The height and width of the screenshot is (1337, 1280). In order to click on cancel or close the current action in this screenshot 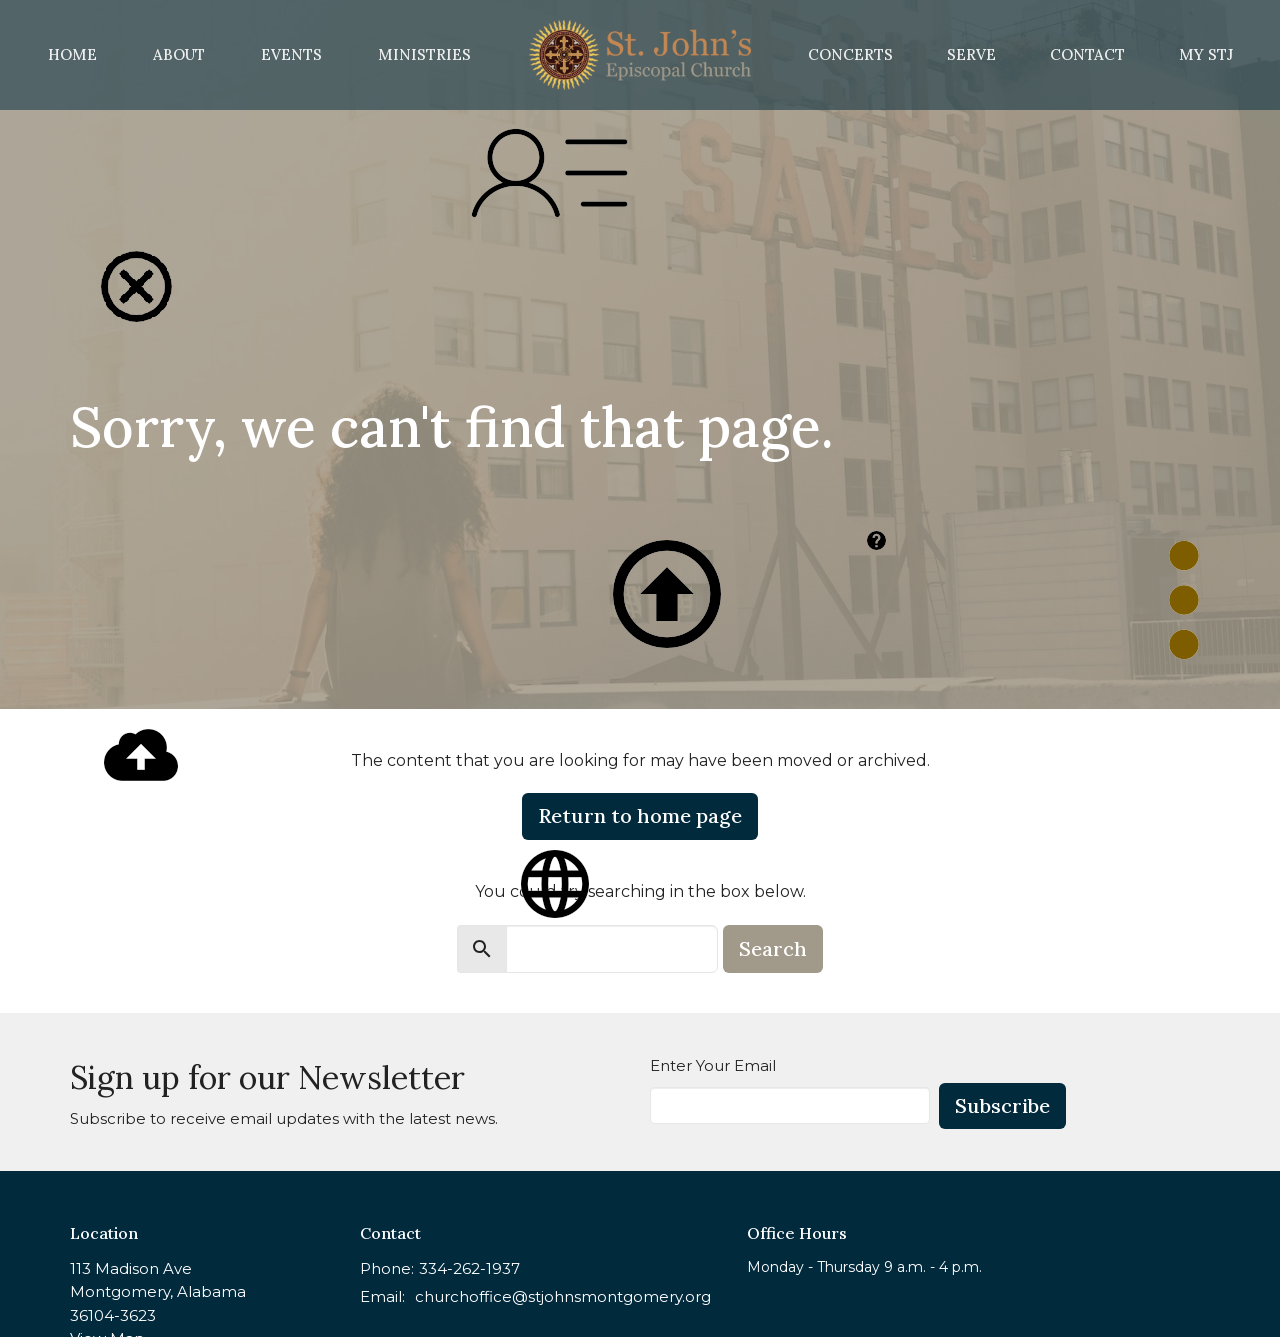, I will do `click(136, 286)`.